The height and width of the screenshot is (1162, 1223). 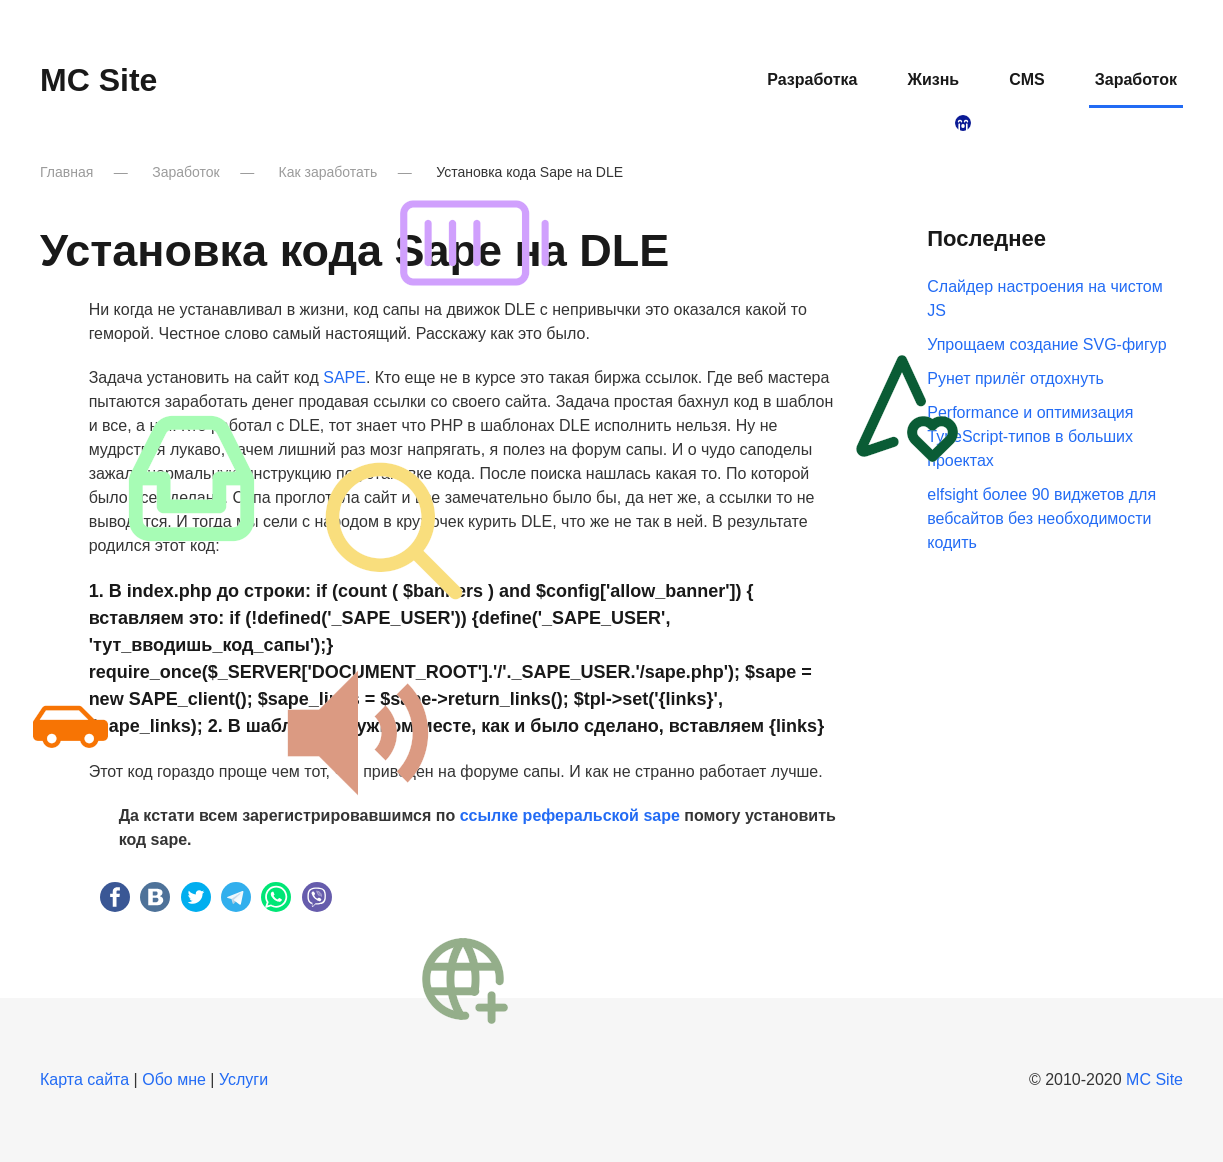 I want to click on indicates high battery level, so click(x=472, y=243).